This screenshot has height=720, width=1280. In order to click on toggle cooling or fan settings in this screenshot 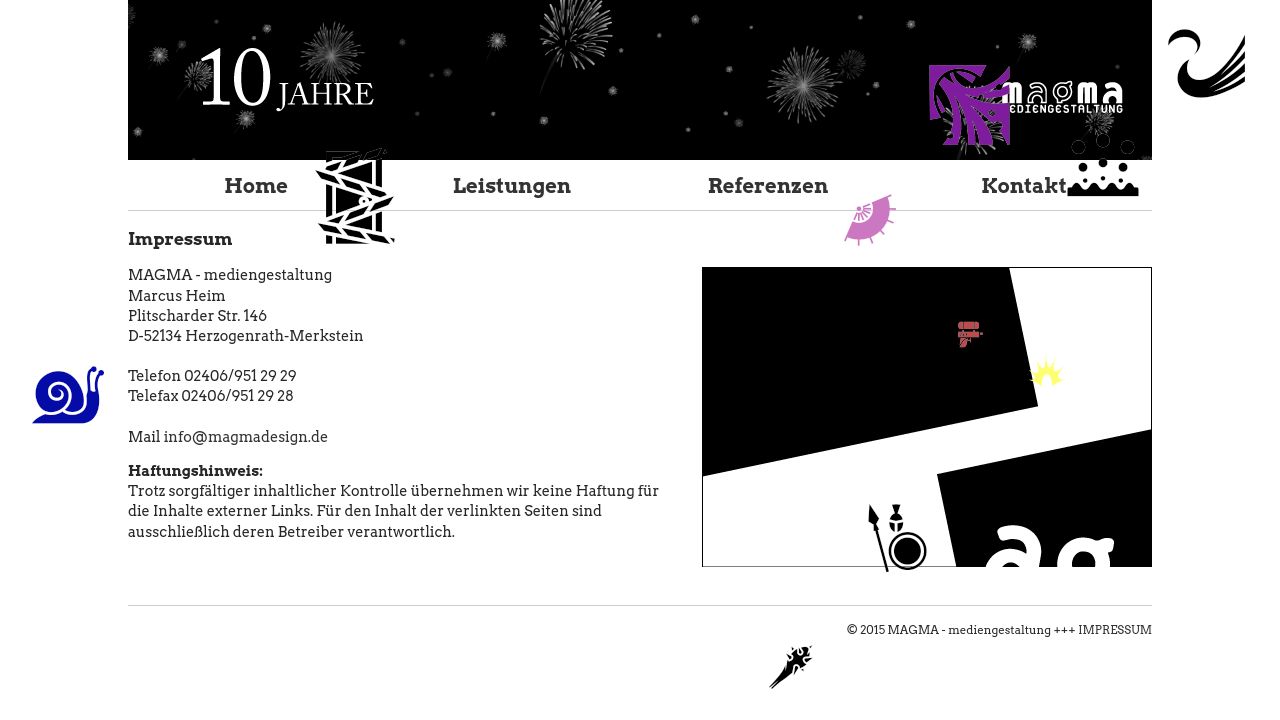, I will do `click(870, 220)`.